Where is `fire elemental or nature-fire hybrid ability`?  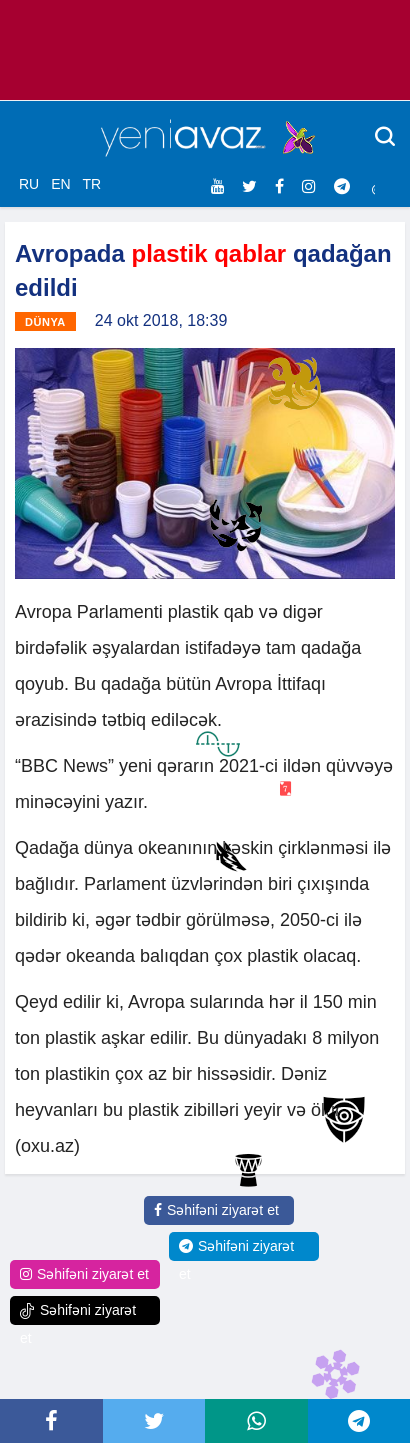 fire elemental or nature-fire hybrid ability is located at coordinates (294, 383).